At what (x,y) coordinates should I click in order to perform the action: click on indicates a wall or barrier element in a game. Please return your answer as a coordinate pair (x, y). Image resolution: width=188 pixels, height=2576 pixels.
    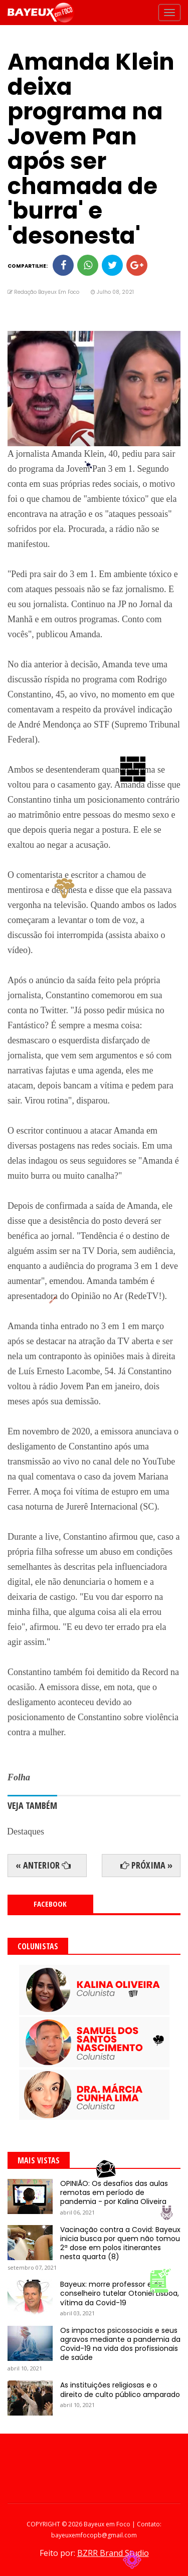
    Looking at the image, I should click on (133, 769).